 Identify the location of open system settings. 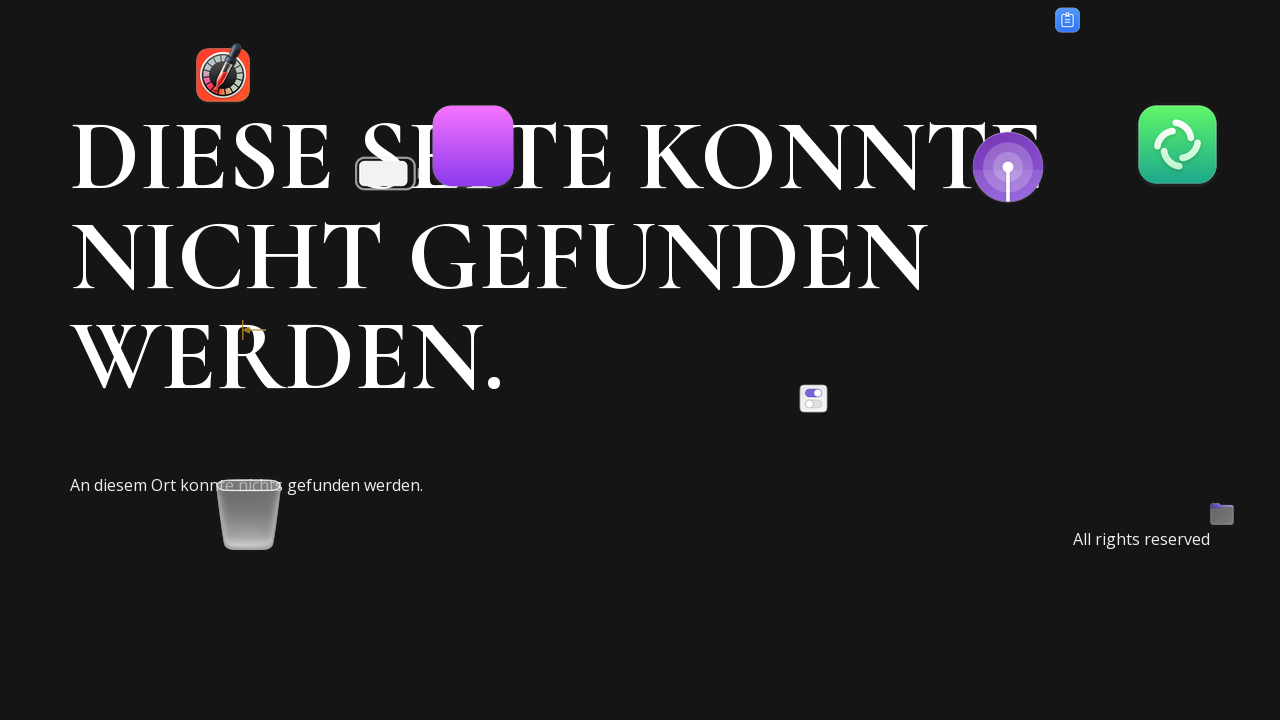
(813, 398).